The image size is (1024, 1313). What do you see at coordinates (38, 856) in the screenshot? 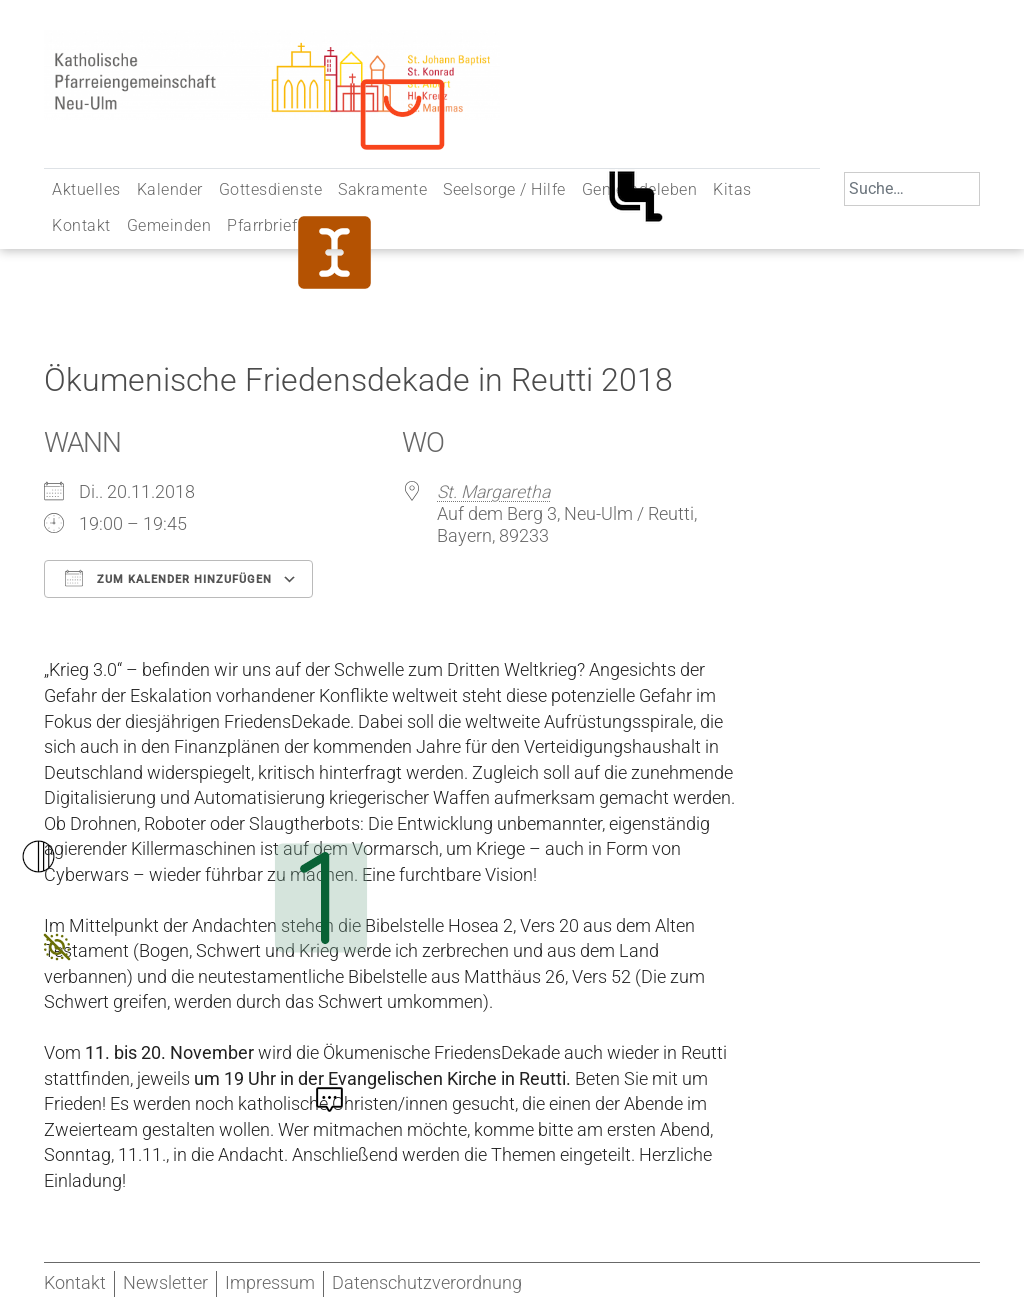
I see `toggle between light and dark mode` at bounding box center [38, 856].